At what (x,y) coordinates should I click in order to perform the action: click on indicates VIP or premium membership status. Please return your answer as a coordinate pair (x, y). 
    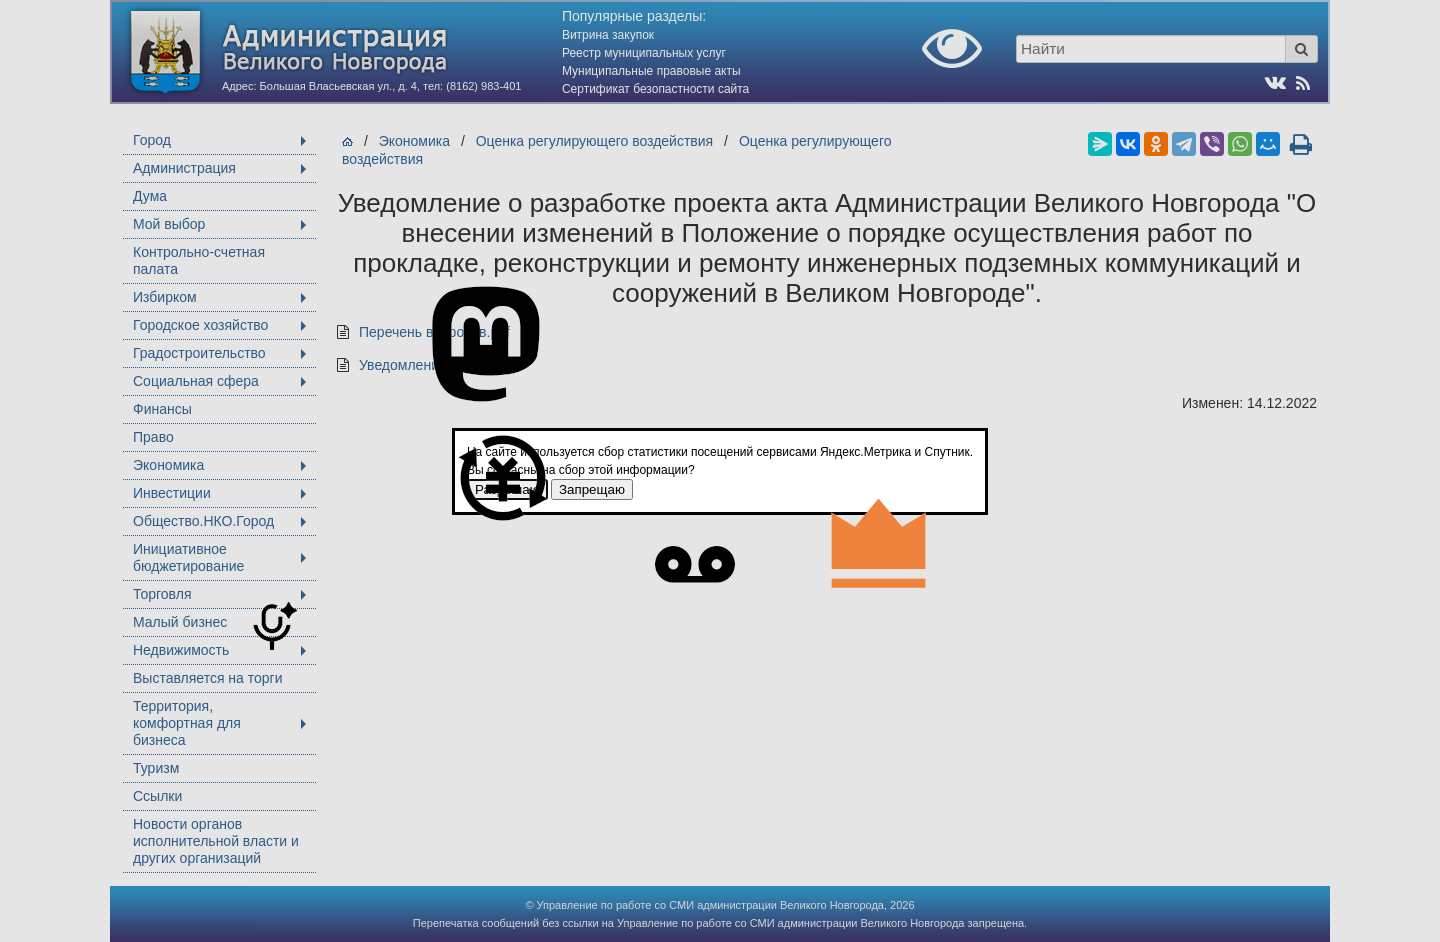
    Looking at the image, I should click on (878, 545).